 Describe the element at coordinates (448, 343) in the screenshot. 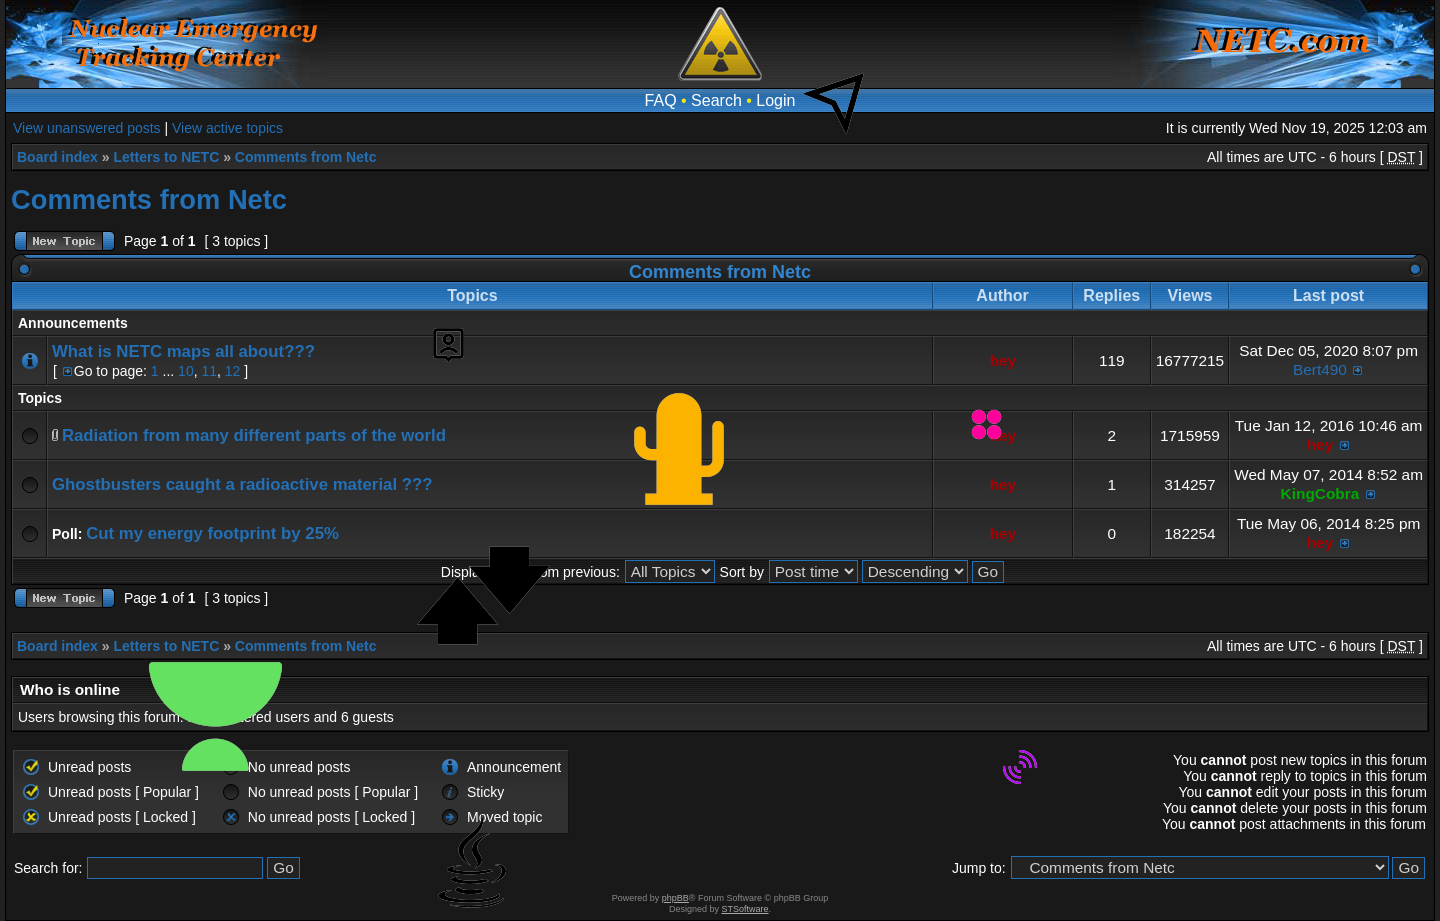

I see `view profile location or address` at that location.